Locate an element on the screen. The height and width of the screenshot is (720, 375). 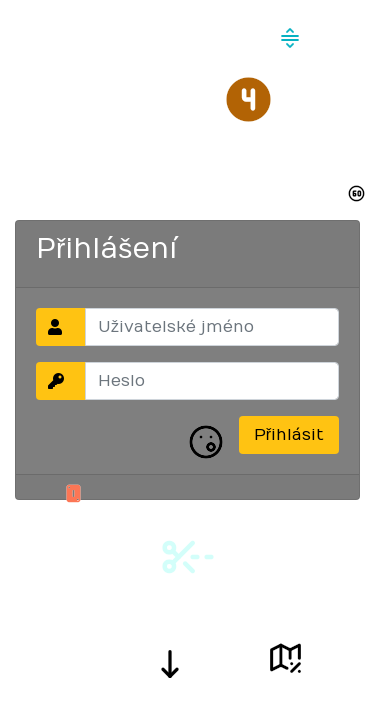
indicates step 4 in a multi-step process is located at coordinates (248, 99).